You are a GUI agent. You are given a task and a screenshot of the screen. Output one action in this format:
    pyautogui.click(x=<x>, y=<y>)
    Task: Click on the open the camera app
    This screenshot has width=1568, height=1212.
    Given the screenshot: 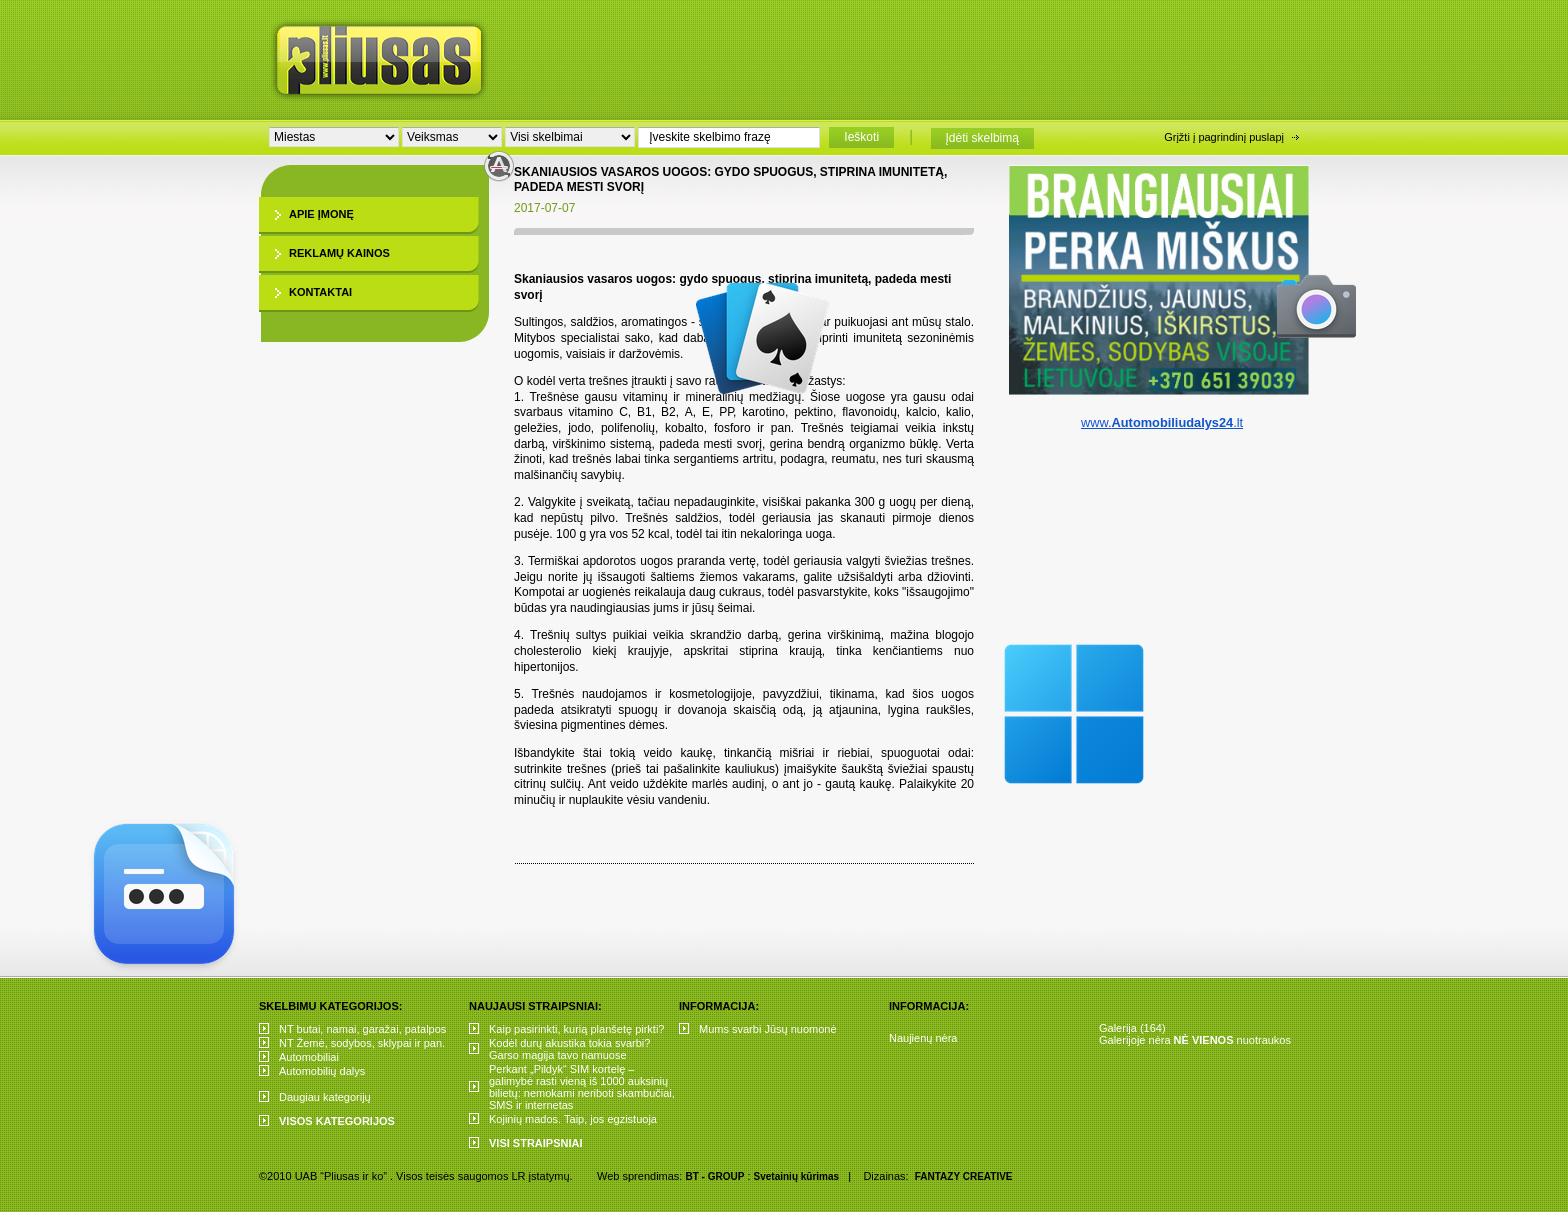 What is the action you would take?
    pyautogui.click(x=1316, y=306)
    